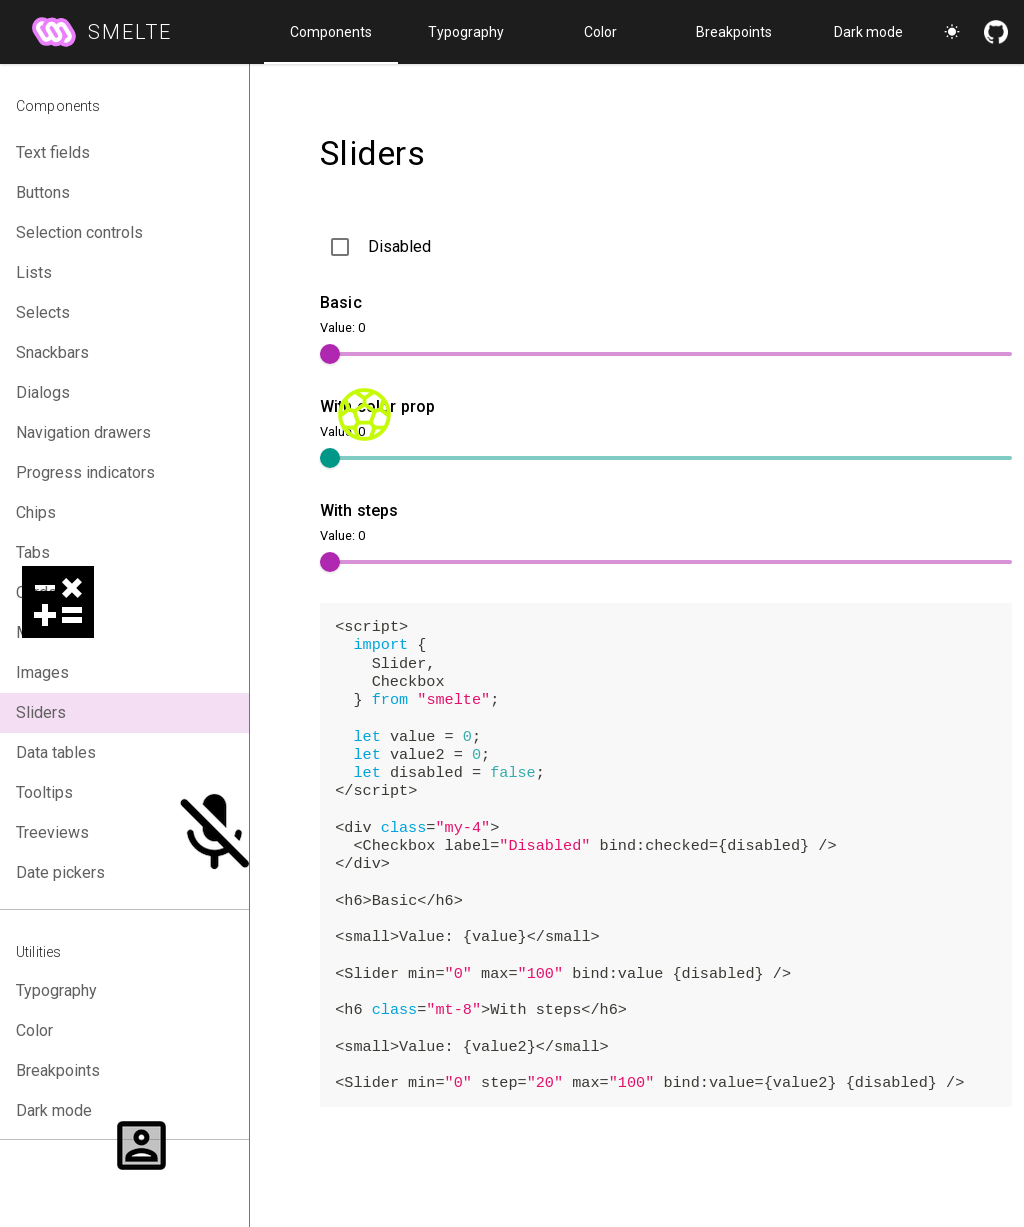  Describe the element at coordinates (58, 602) in the screenshot. I see `open calculator app` at that location.